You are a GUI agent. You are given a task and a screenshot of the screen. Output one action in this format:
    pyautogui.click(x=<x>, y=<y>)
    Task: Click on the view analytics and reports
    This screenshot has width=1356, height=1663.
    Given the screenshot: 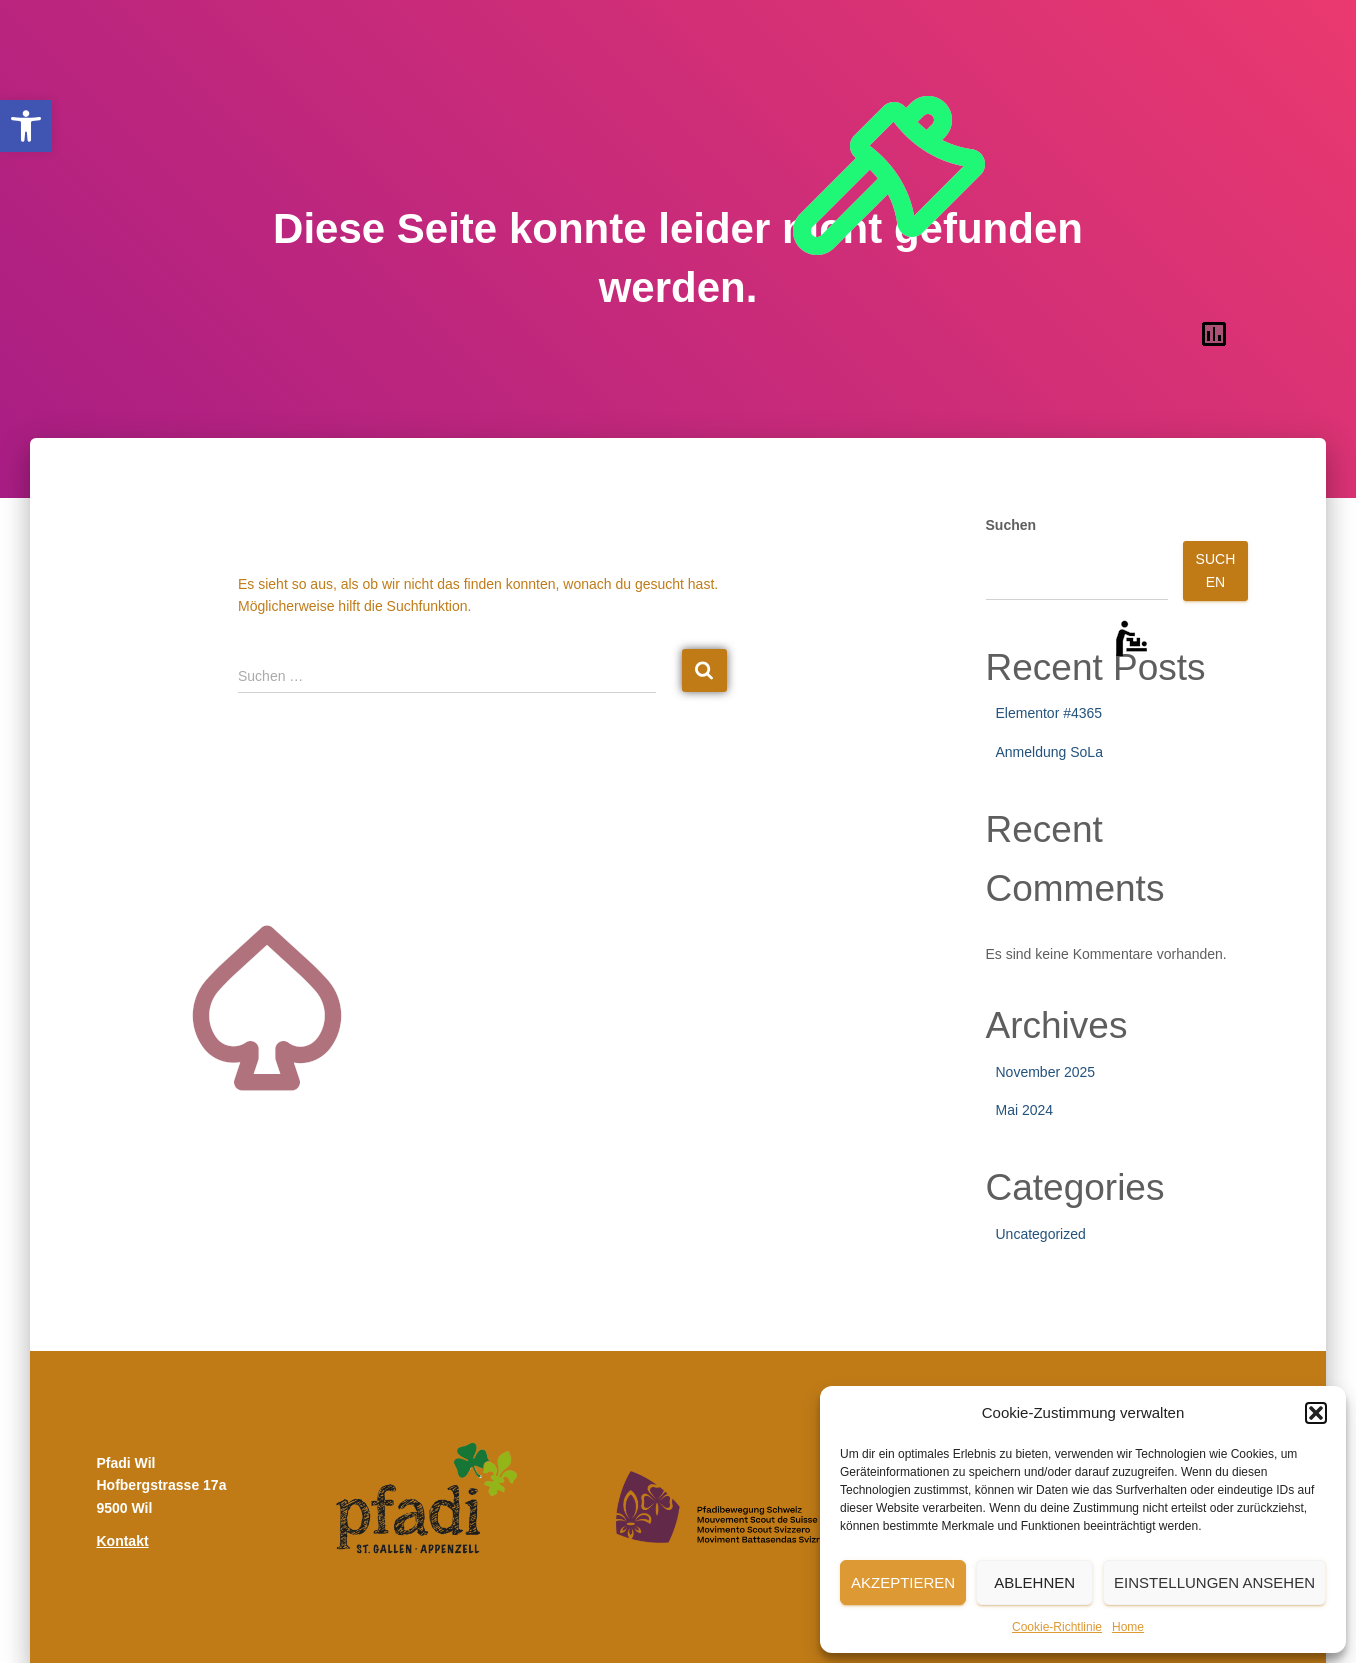 What is the action you would take?
    pyautogui.click(x=1214, y=334)
    